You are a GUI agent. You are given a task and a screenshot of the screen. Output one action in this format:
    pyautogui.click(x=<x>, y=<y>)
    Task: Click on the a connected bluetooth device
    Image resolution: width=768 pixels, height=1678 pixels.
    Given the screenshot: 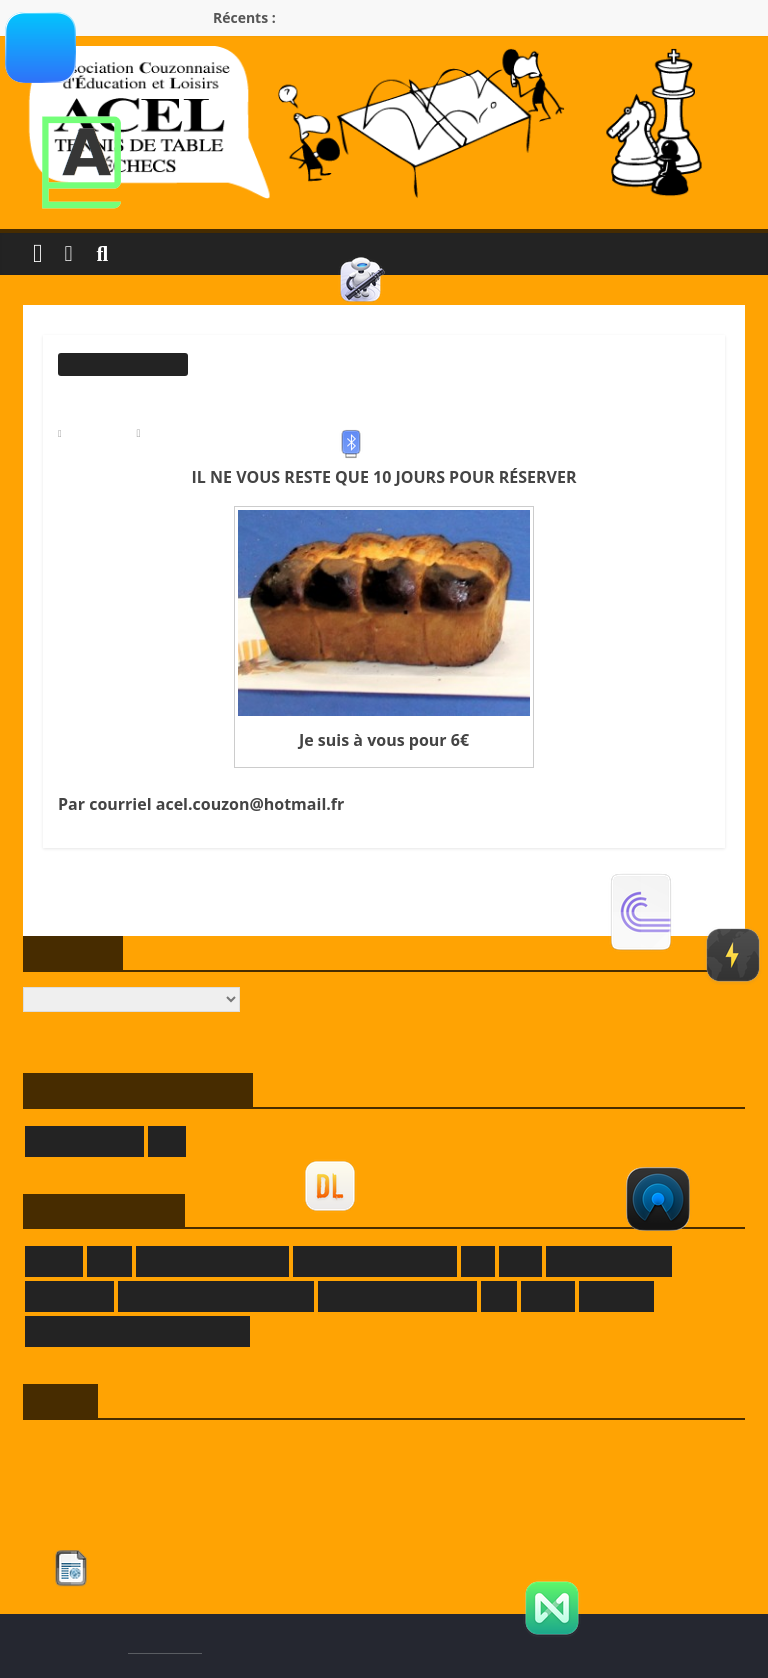 What is the action you would take?
    pyautogui.click(x=351, y=444)
    